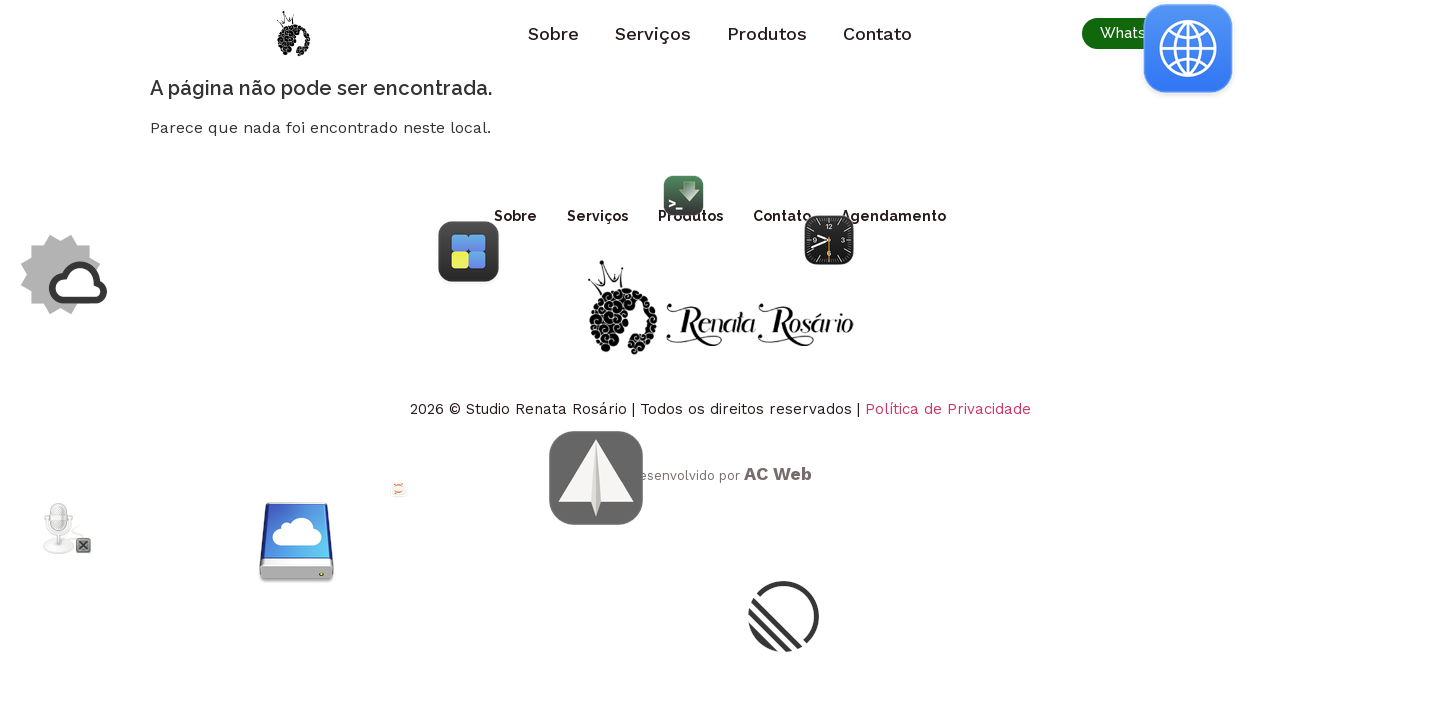 Image resolution: width=1440 pixels, height=720 pixels. I want to click on launch jupyter notebook application, so click(398, 488).